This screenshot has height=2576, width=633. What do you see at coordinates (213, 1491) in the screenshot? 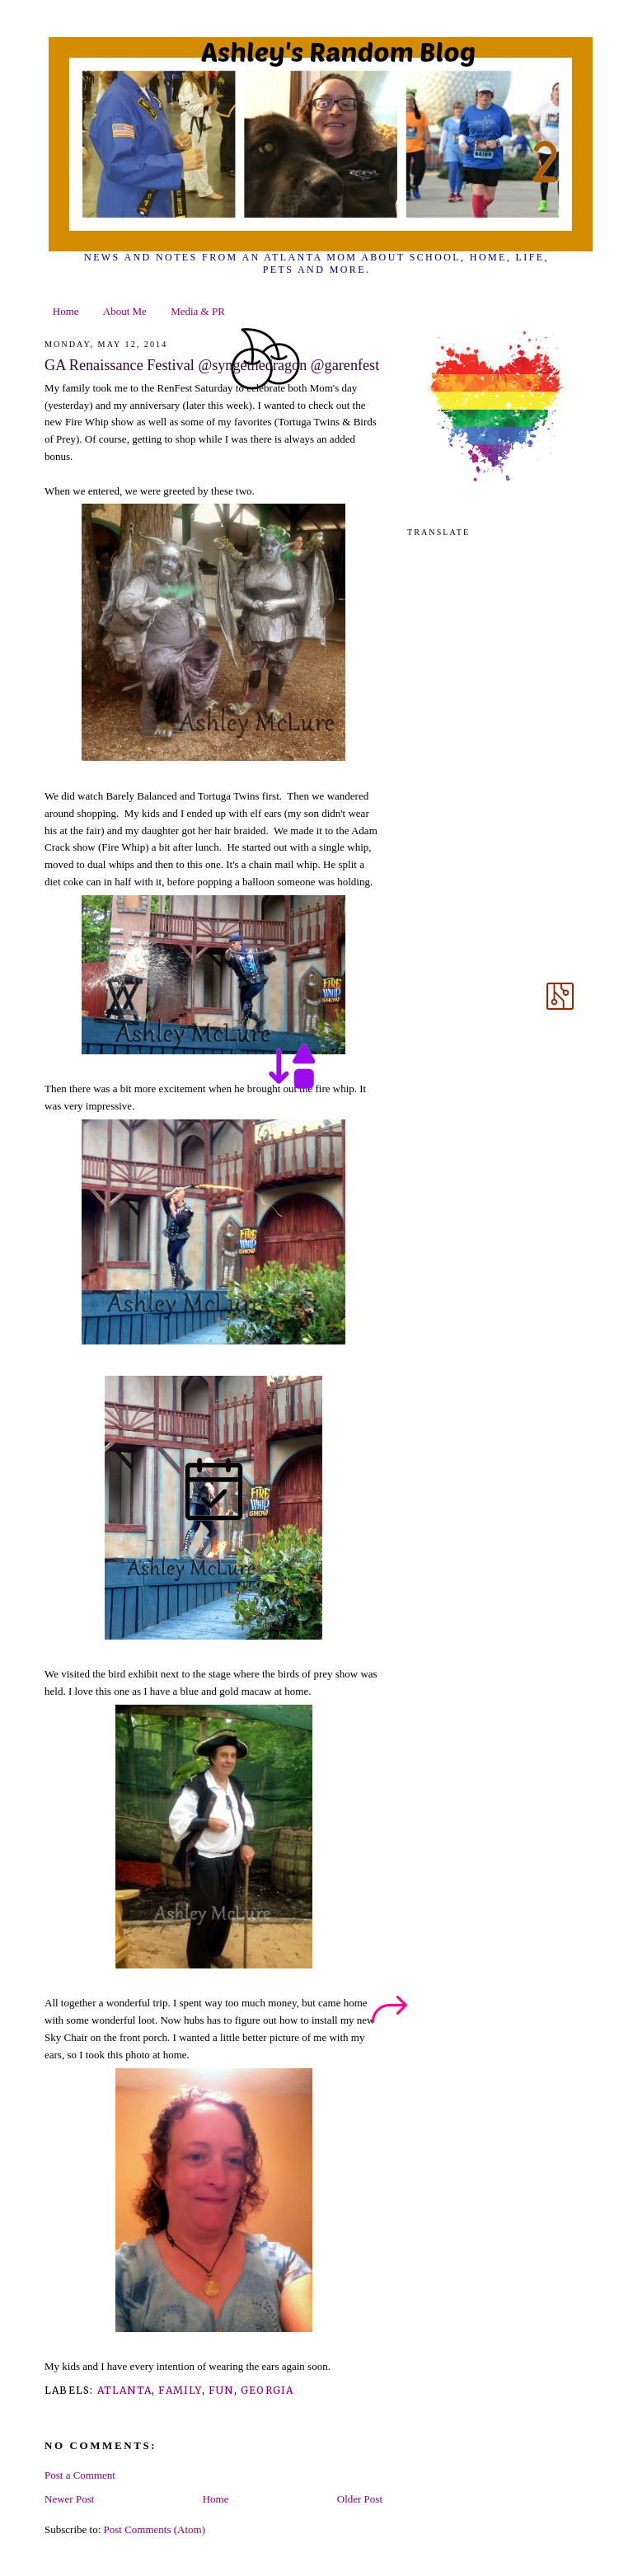
I see `confirm or complete a scheduled event` at bounding box center [213, 1491].